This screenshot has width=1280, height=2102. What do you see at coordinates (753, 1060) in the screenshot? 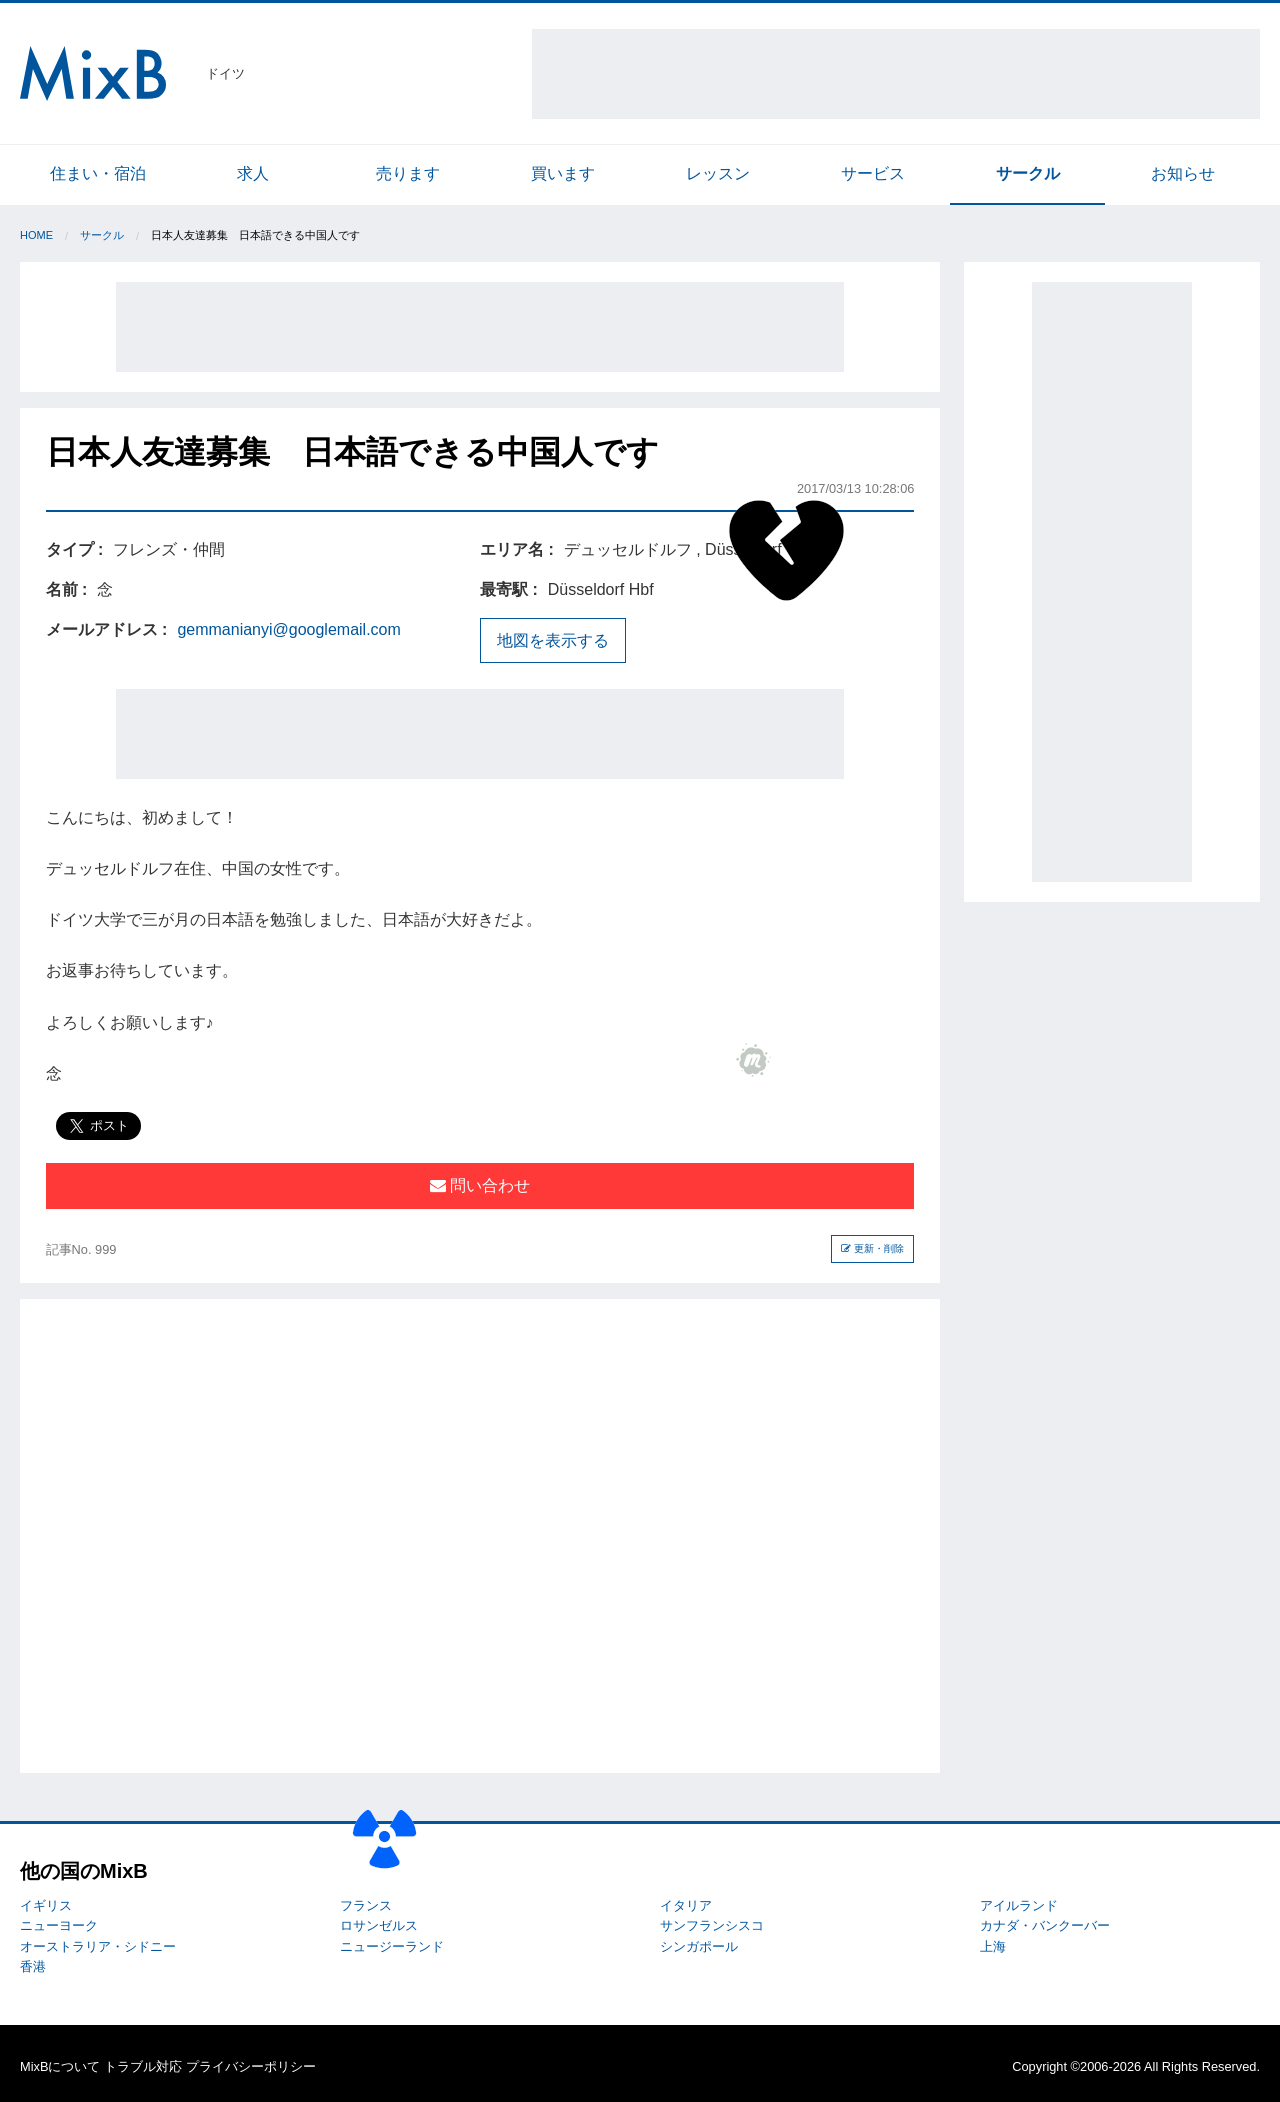
I see `open the Meetup app` at bounding box center [753, 1060].